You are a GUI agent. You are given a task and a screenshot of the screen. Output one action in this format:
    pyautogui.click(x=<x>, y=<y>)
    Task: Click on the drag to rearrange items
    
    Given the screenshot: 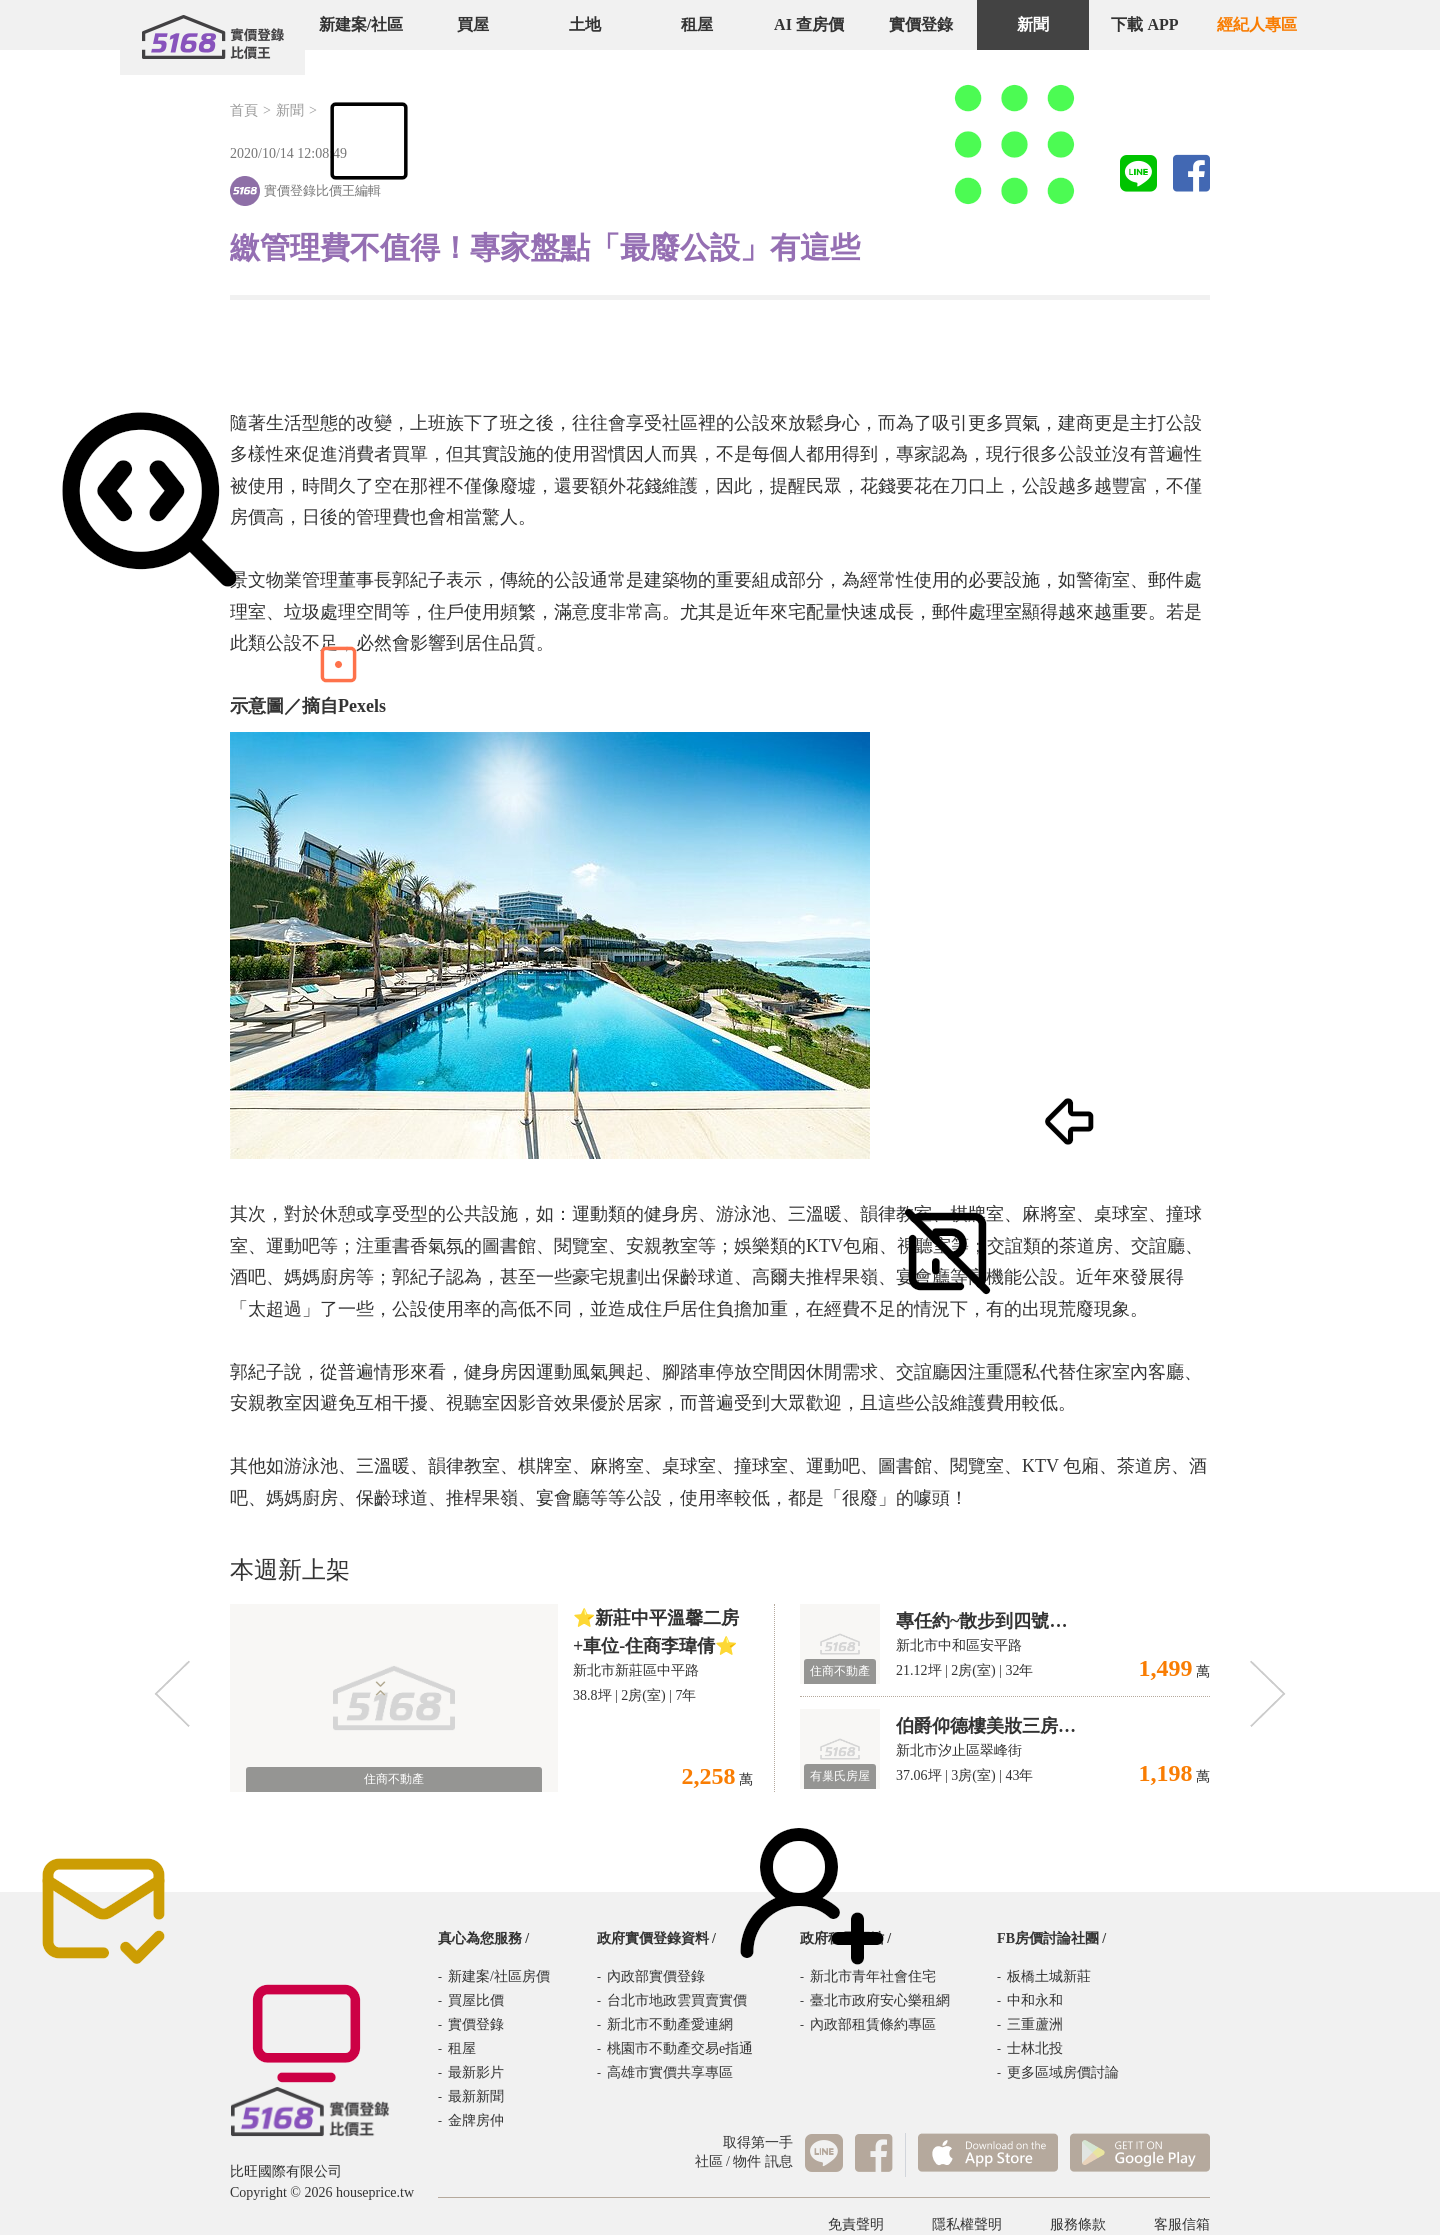 What is the action you would take?
    pyautogui.click(x=1014, y=144)
    